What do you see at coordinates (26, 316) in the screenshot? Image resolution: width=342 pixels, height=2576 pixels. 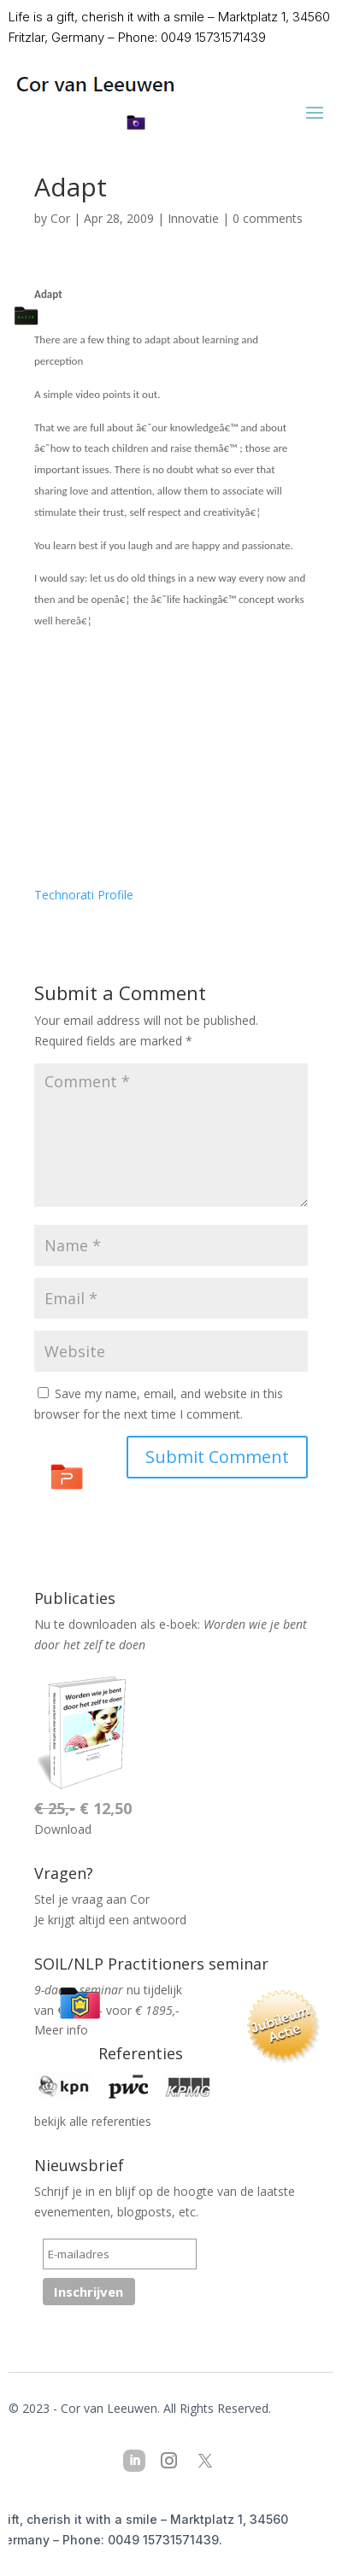 I see `folder for razer software or game files` at bounding box center [26, 316].